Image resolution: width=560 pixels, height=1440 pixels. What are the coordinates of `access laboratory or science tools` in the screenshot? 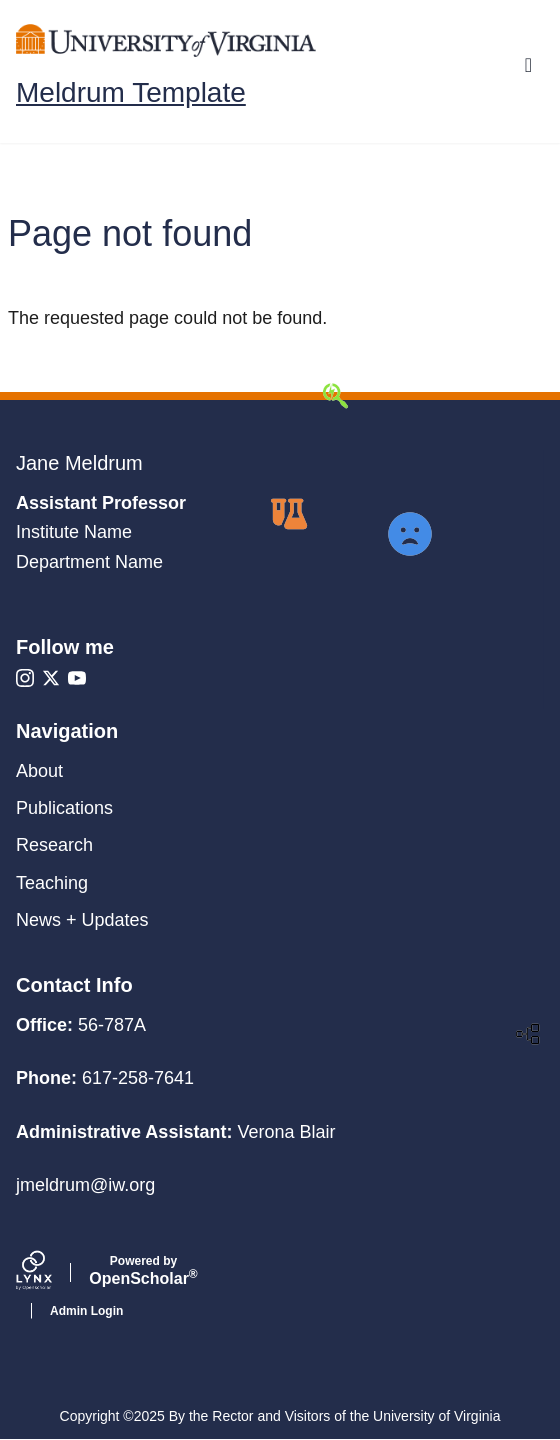 It's located at (290, 514).